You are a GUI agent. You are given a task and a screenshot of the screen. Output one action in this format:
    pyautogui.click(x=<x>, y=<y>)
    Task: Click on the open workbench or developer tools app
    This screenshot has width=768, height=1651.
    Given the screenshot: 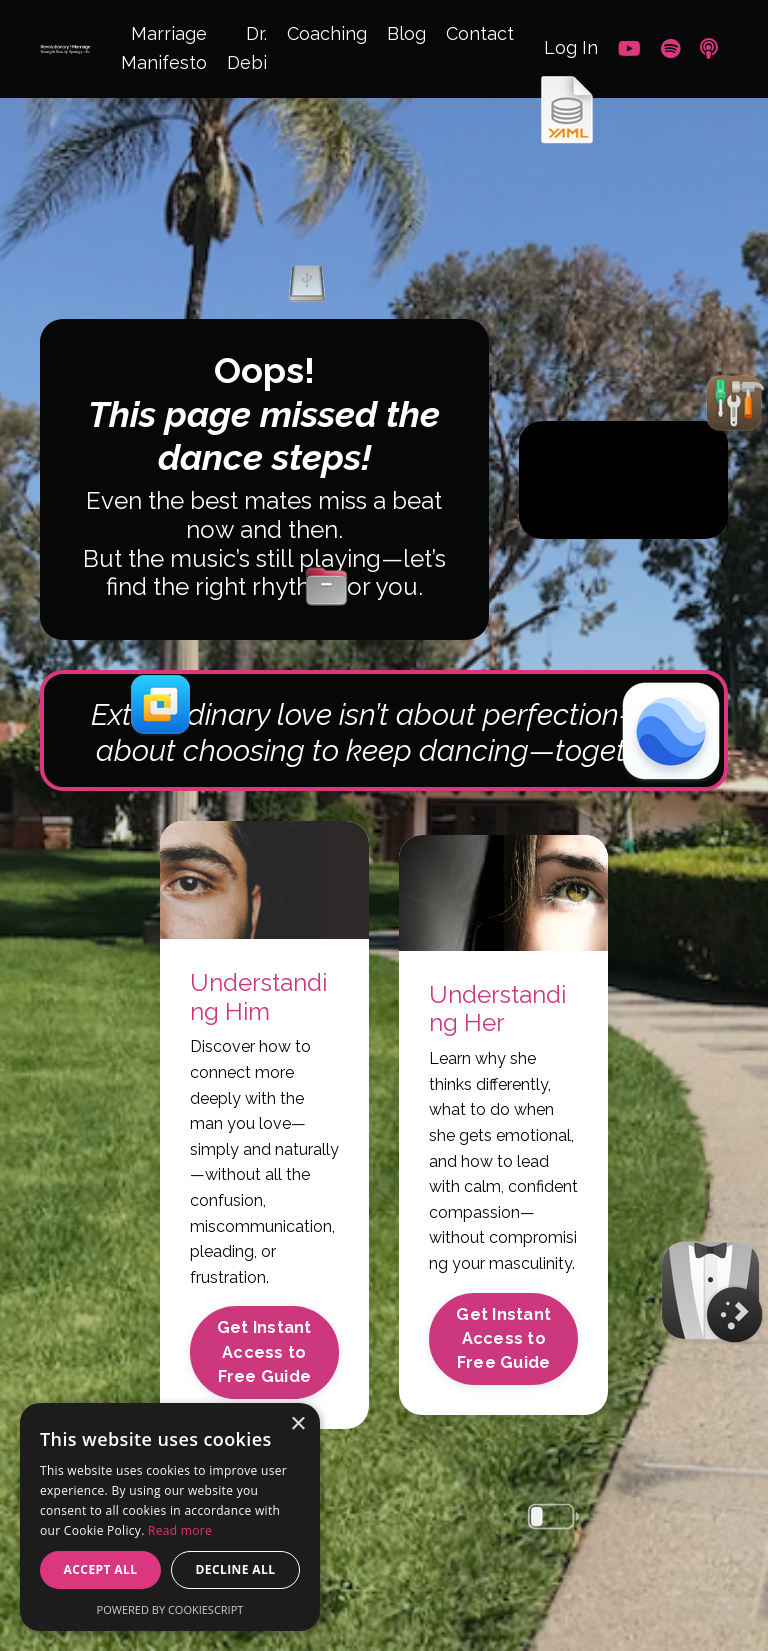 What is the action you would take?
    pyautogui.click(x=734, y=403)
    